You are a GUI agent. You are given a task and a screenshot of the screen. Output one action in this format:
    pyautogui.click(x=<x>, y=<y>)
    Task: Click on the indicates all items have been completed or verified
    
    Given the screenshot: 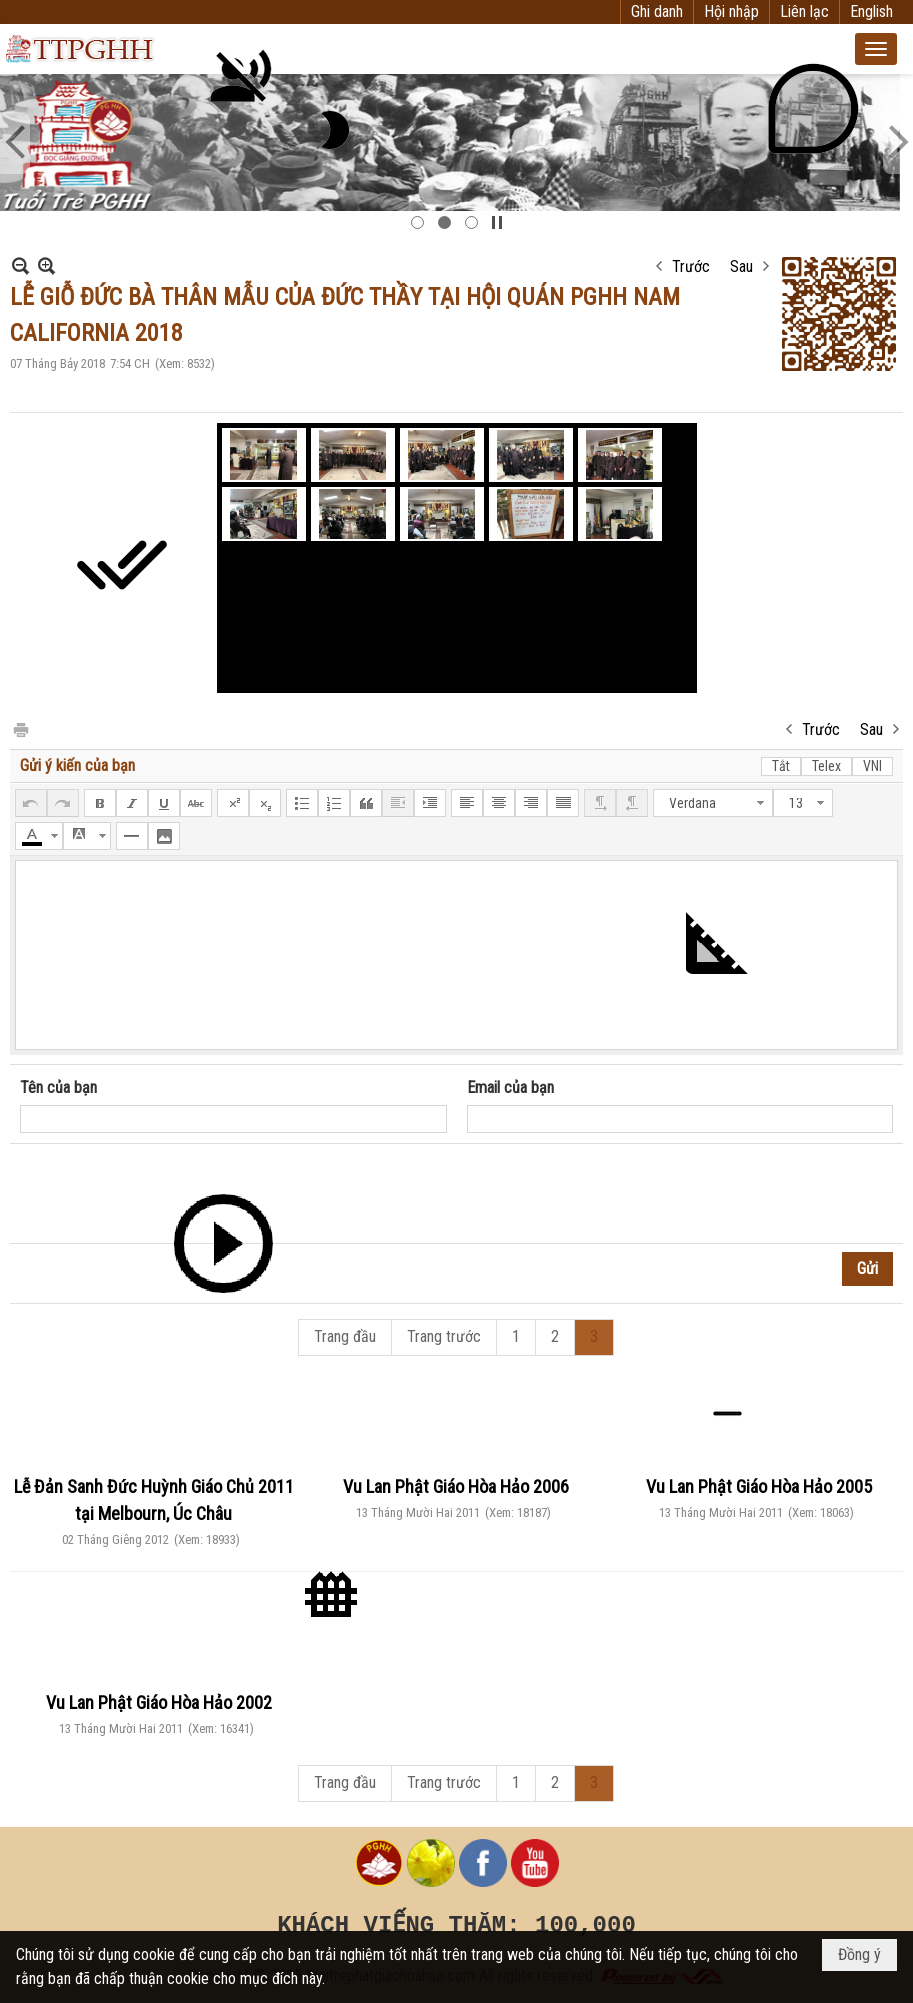 What is the action you would take?
    pyautogui.click(x=122, y=565)
    